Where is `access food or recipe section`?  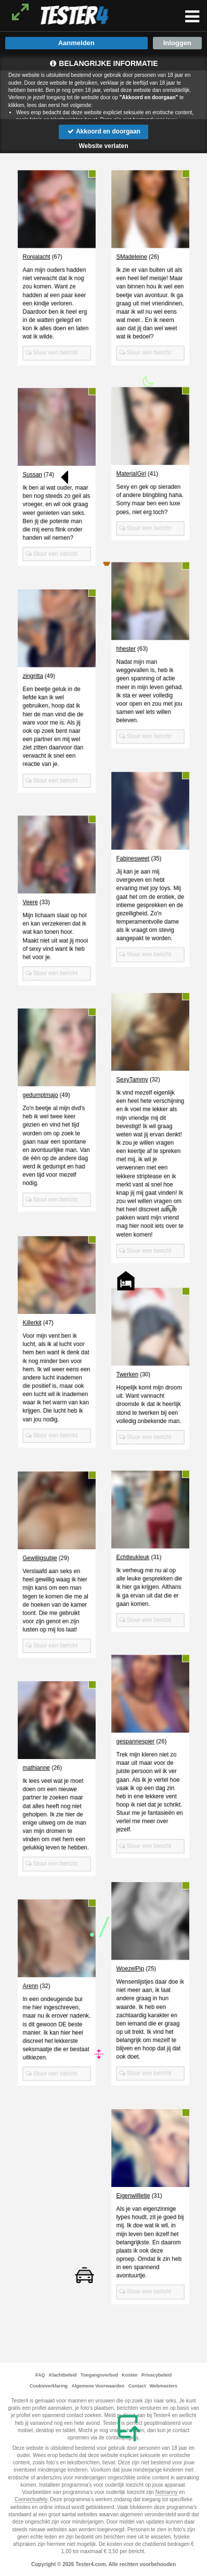
access food or recipe section is located at coordinates (107, 564).